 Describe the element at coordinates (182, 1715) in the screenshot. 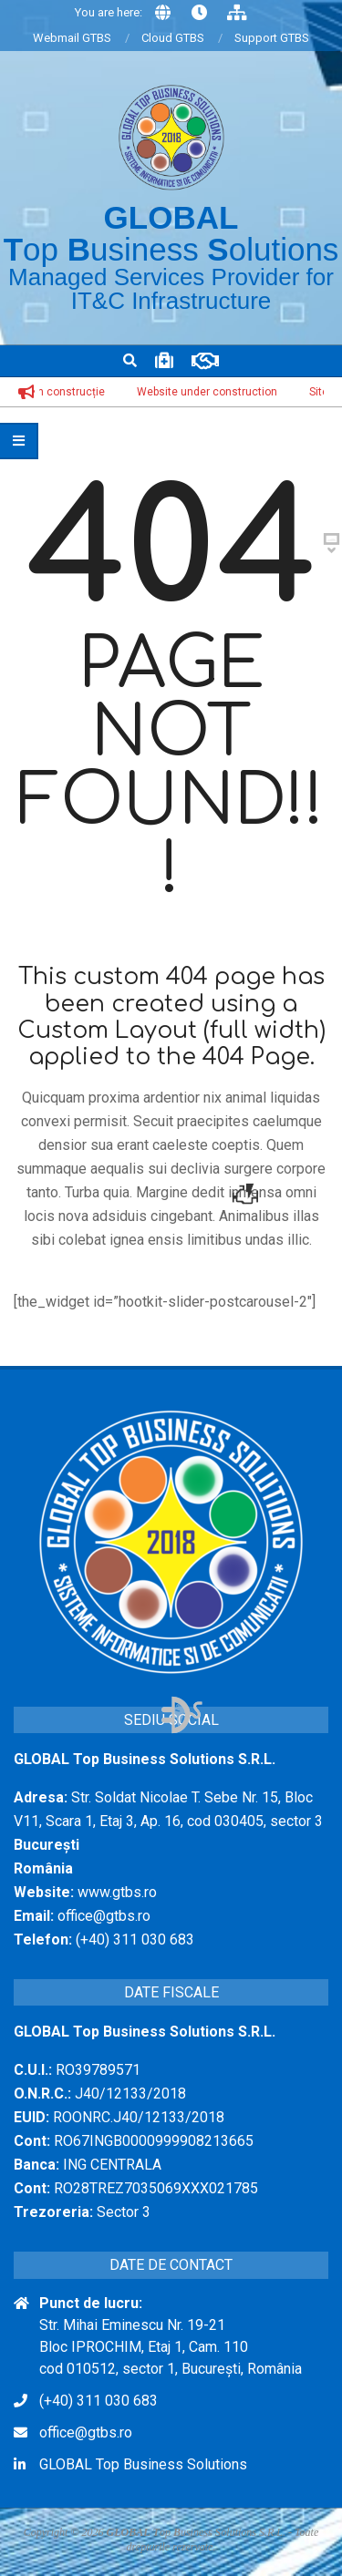

I see `access online accounts settings` at that location.